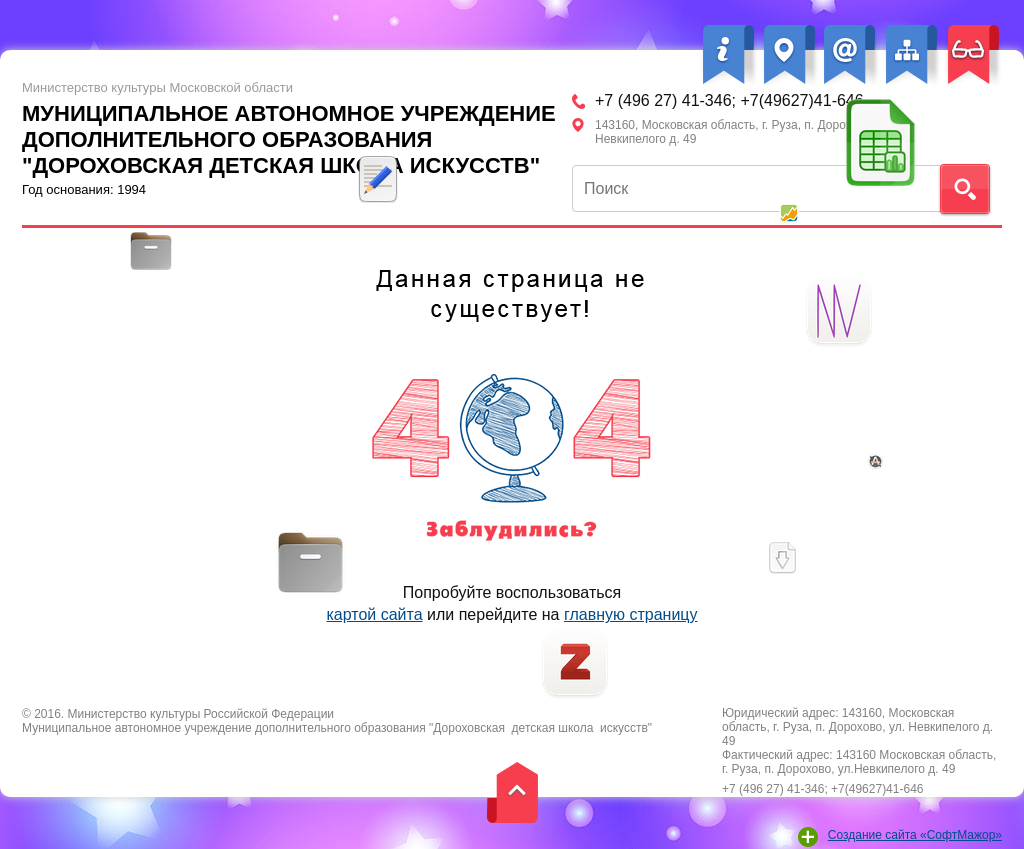  What do you see at coordinates (310, 562) in the screenshot?
I see `open the file manager app` at bounding box center [310, 562].